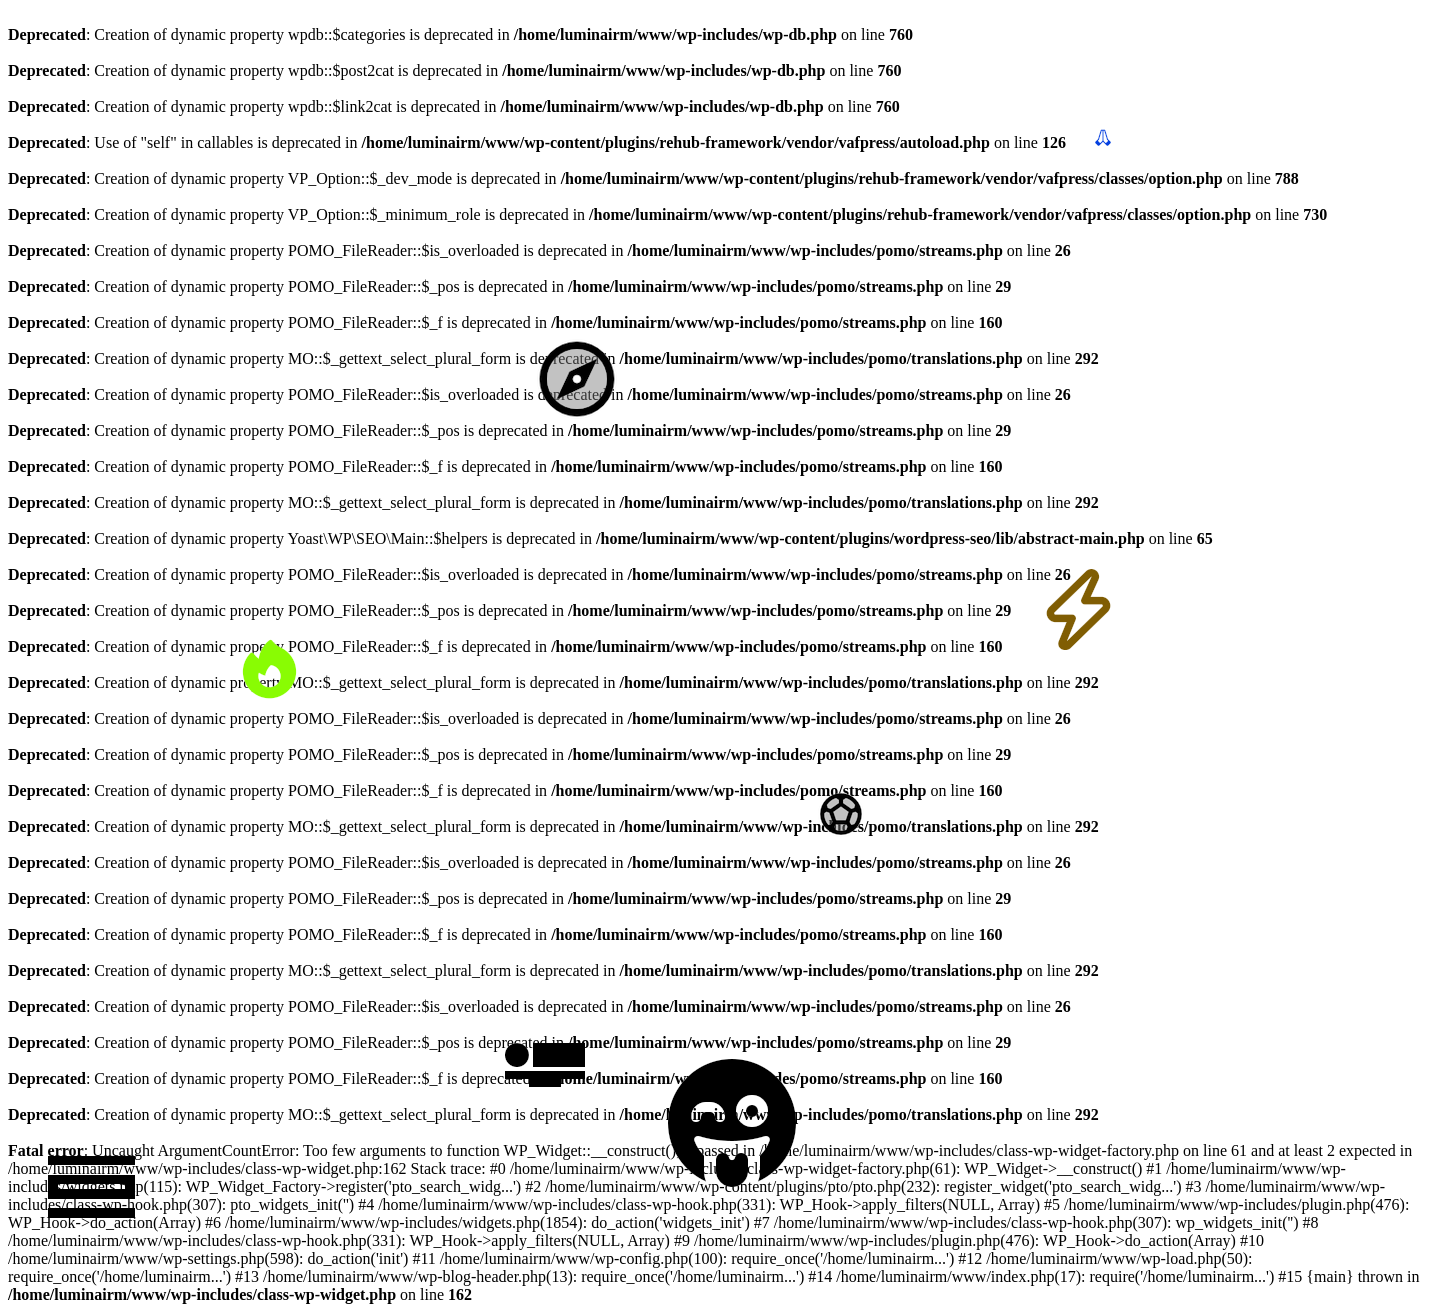 The width and height of the screenshot is (1440, 1312). What do you see at coordinates (841, 814) in the screenshot?
I see `access soccer or football content` at bounding box center [841, 814].